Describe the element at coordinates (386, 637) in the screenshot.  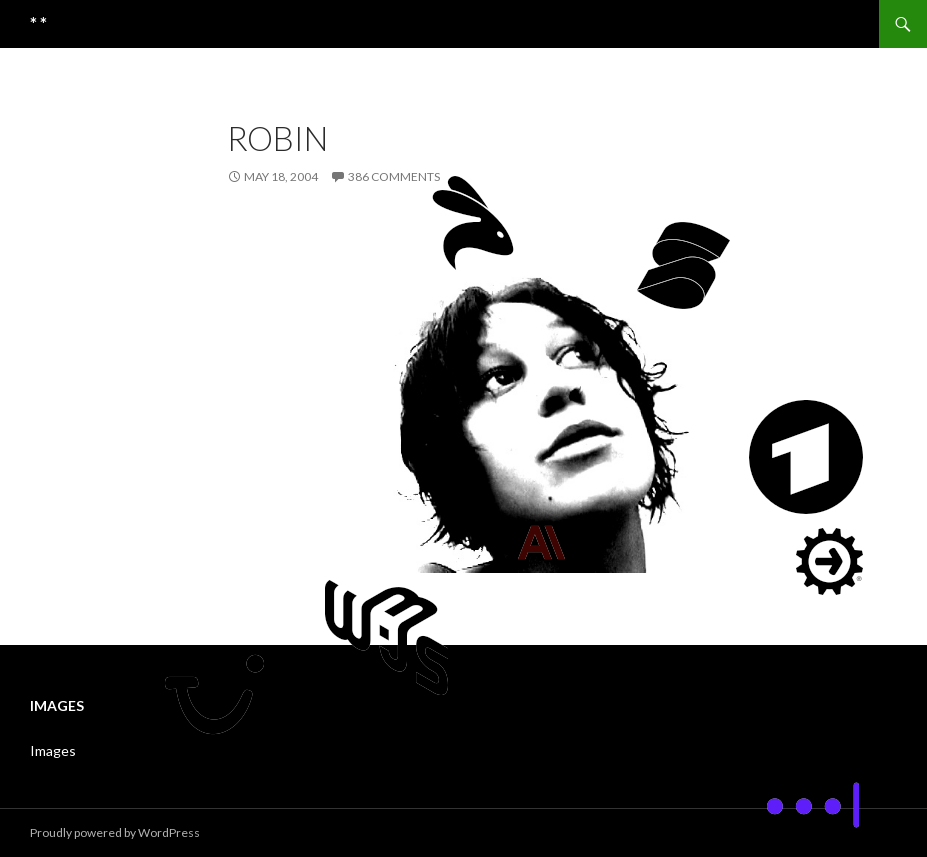
I see `web3.js library or project branding` at that location.